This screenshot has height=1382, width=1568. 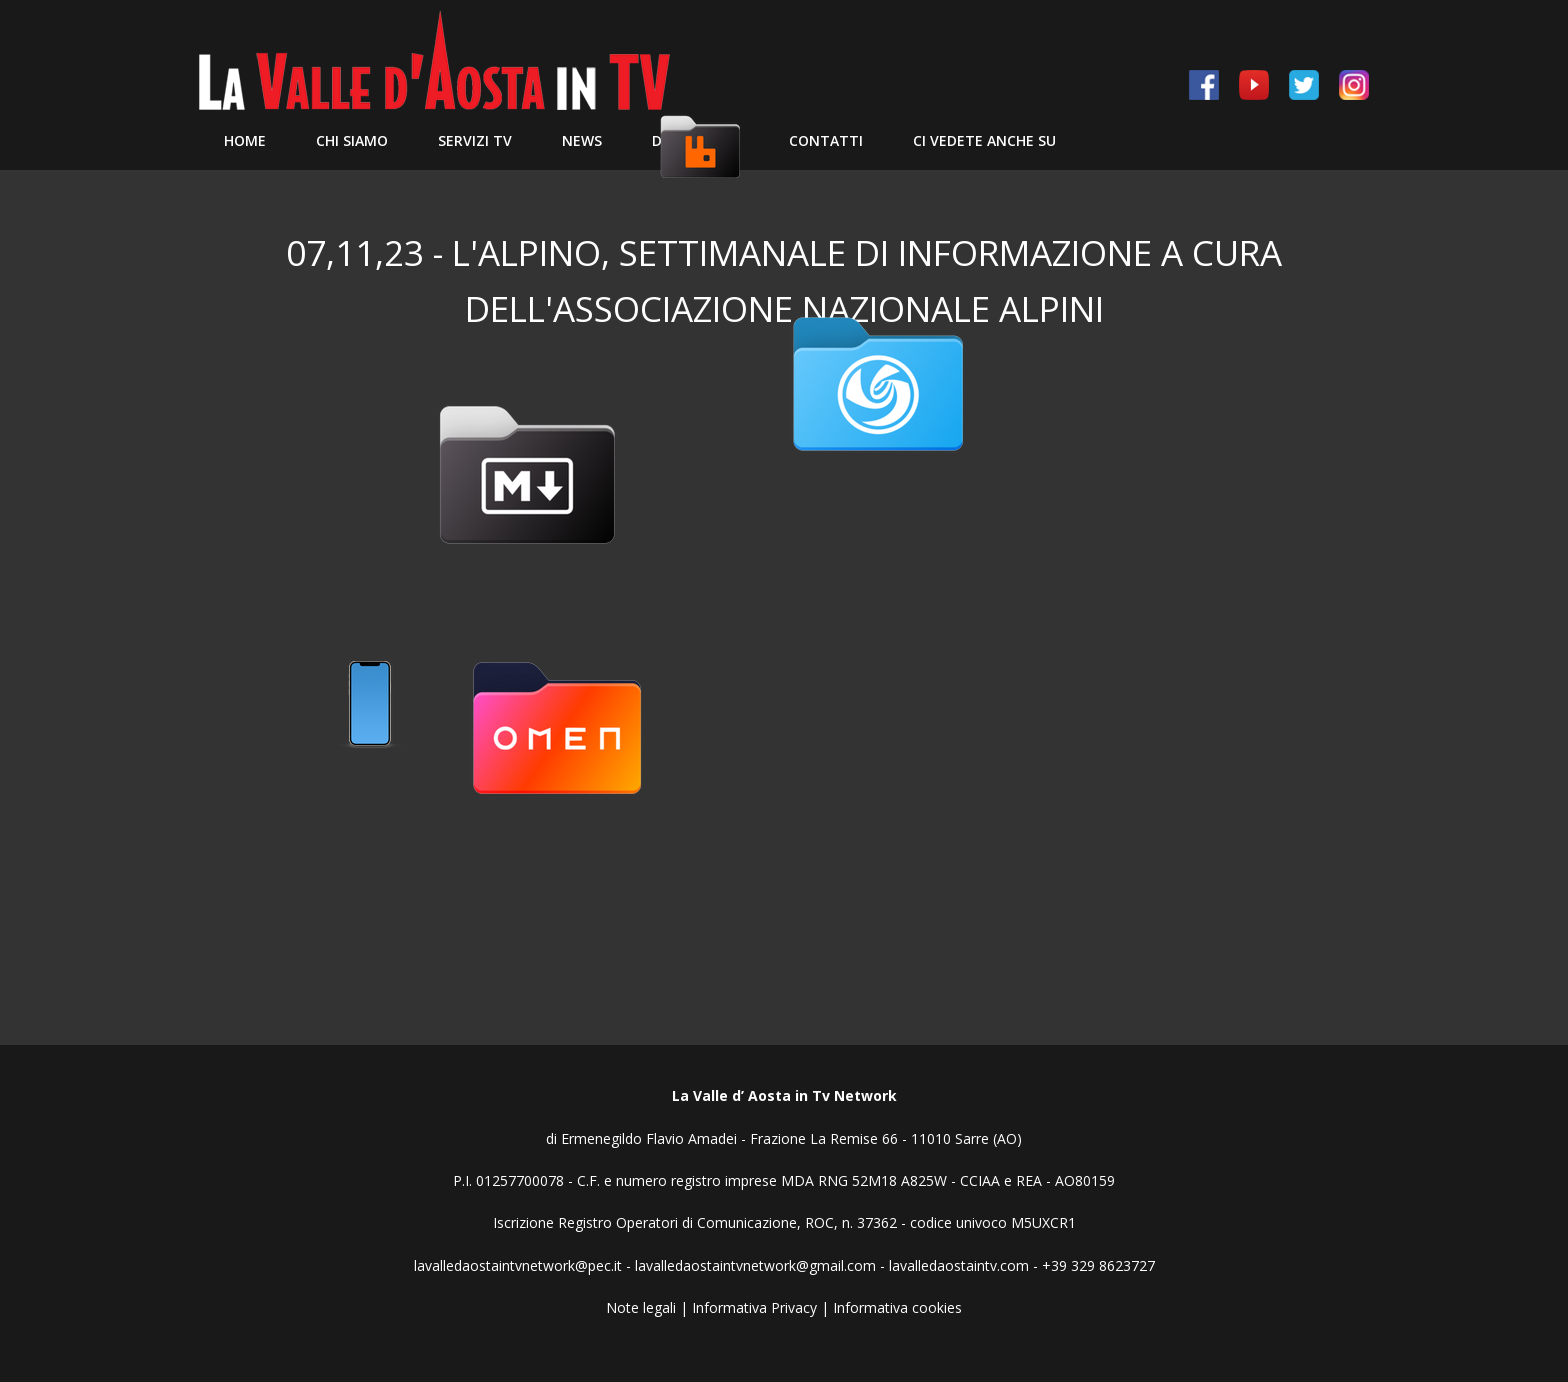 I want to click on open folder containing RabbitMQ configuration files, so click(x=700, y=149).